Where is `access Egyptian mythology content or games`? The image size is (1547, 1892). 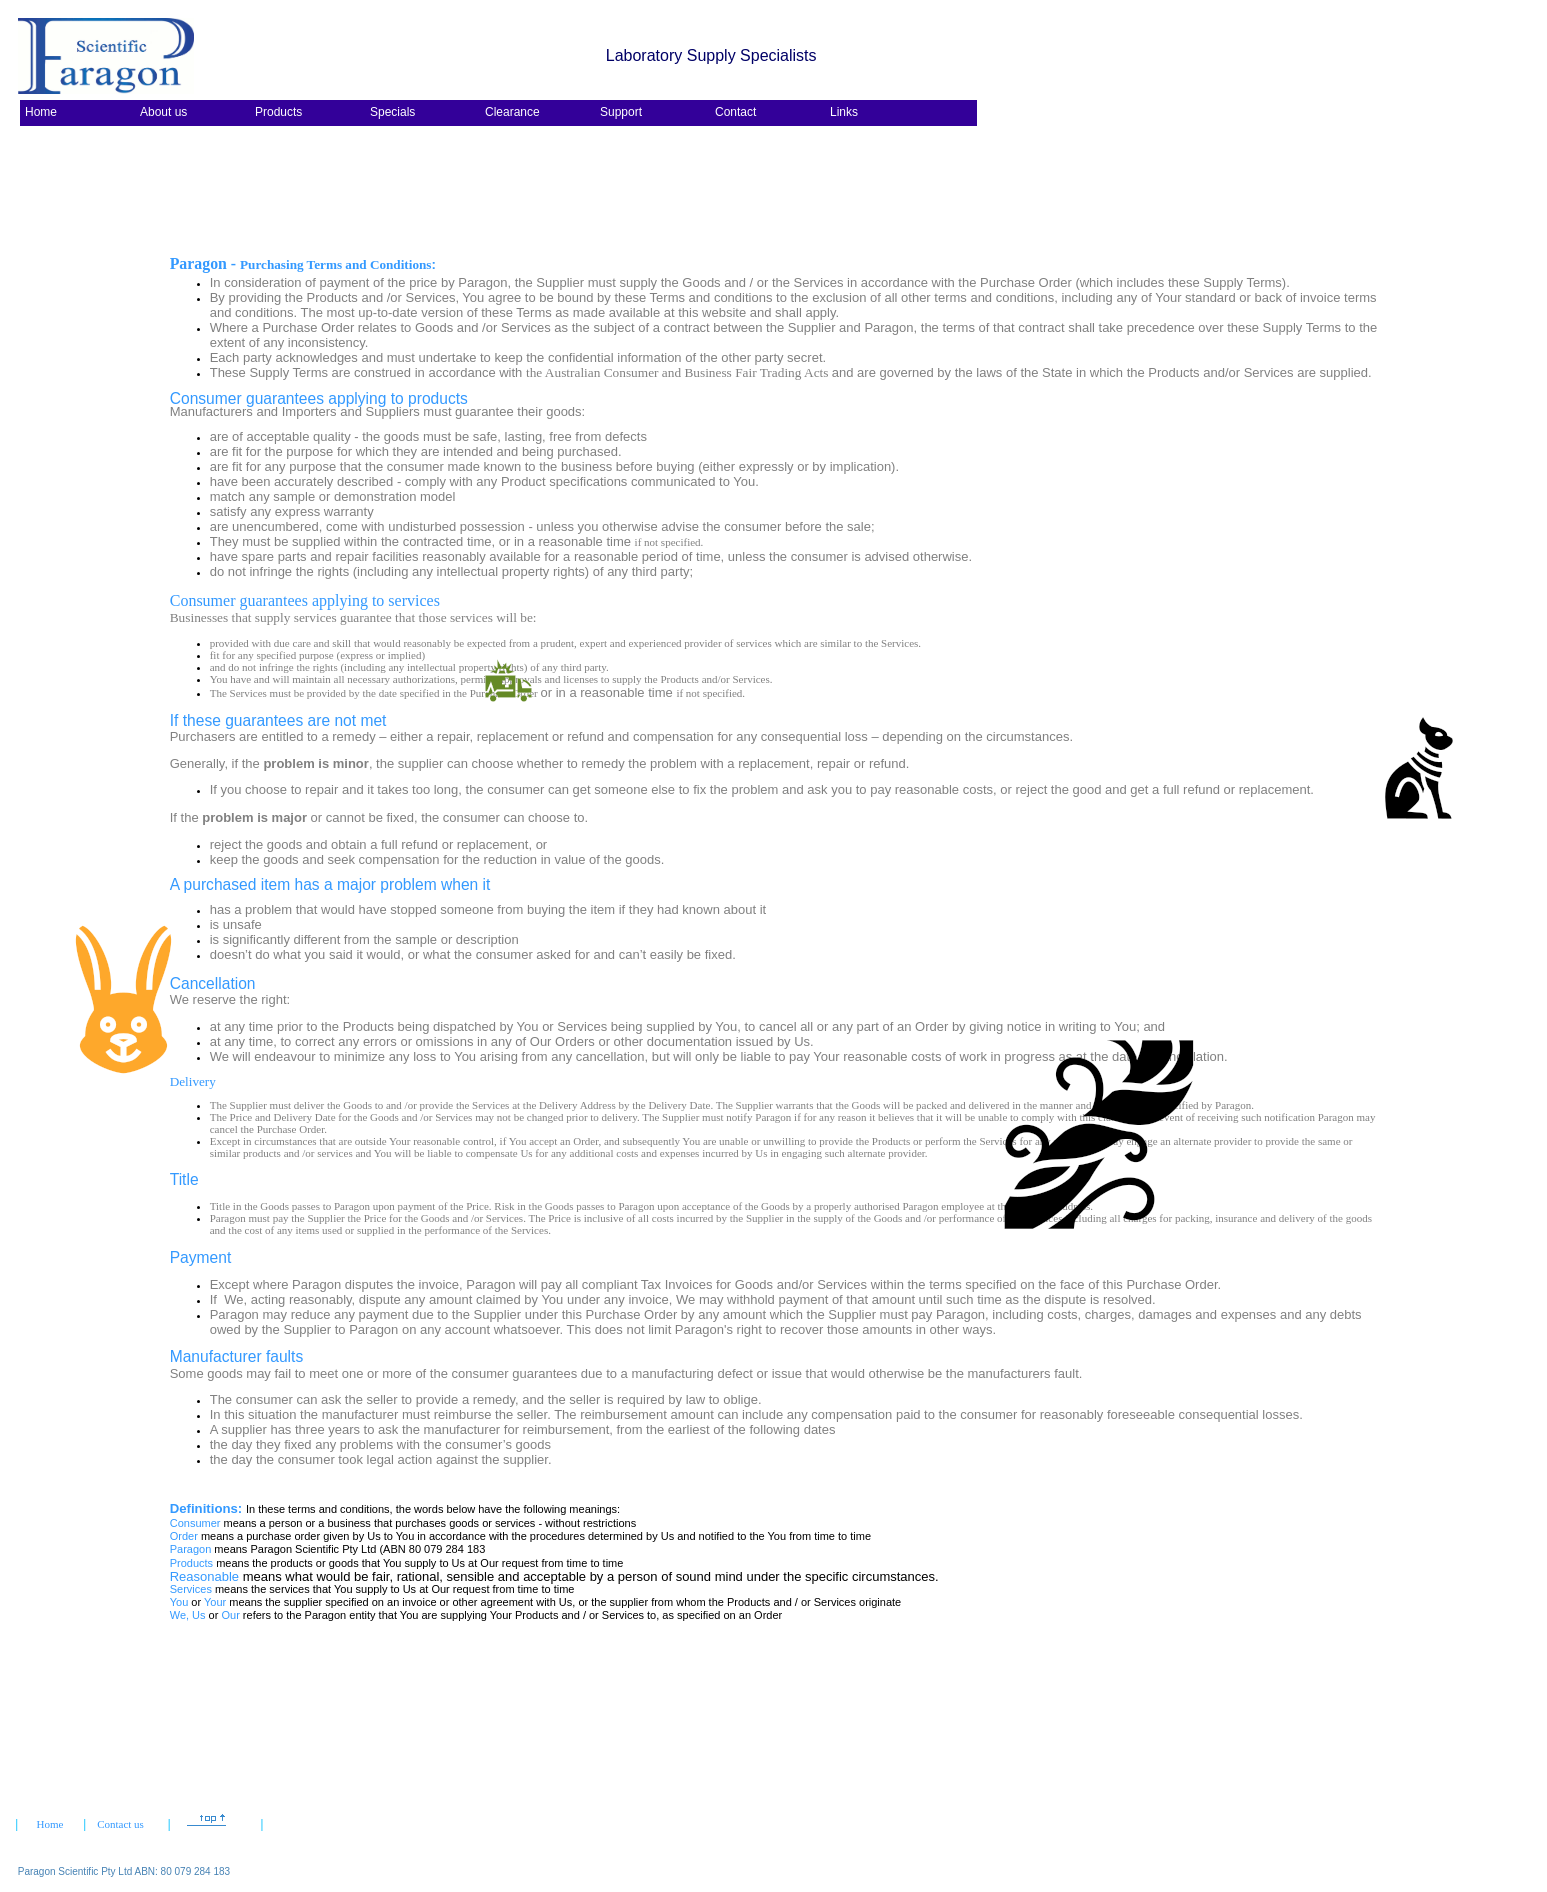
access Egyptian mythology content or games is located at coordinates (1419, 768).